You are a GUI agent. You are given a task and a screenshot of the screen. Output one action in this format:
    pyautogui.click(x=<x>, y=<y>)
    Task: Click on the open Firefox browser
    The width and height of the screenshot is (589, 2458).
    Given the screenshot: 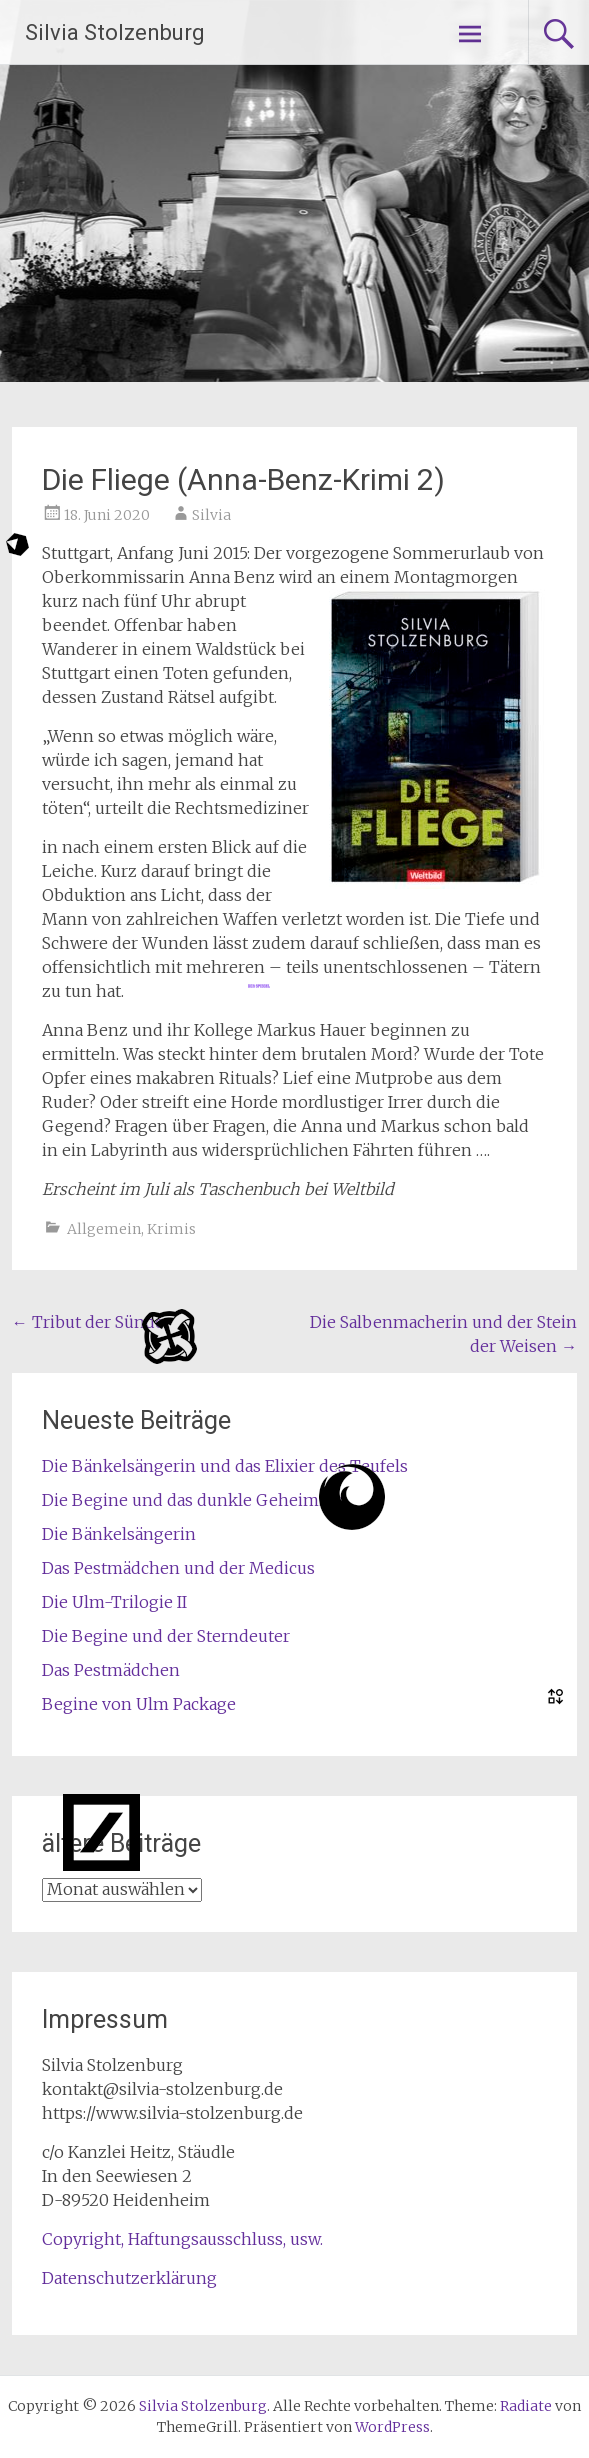 What is the action you would take?
    pyautogui.click(x=352, y=1497)
    